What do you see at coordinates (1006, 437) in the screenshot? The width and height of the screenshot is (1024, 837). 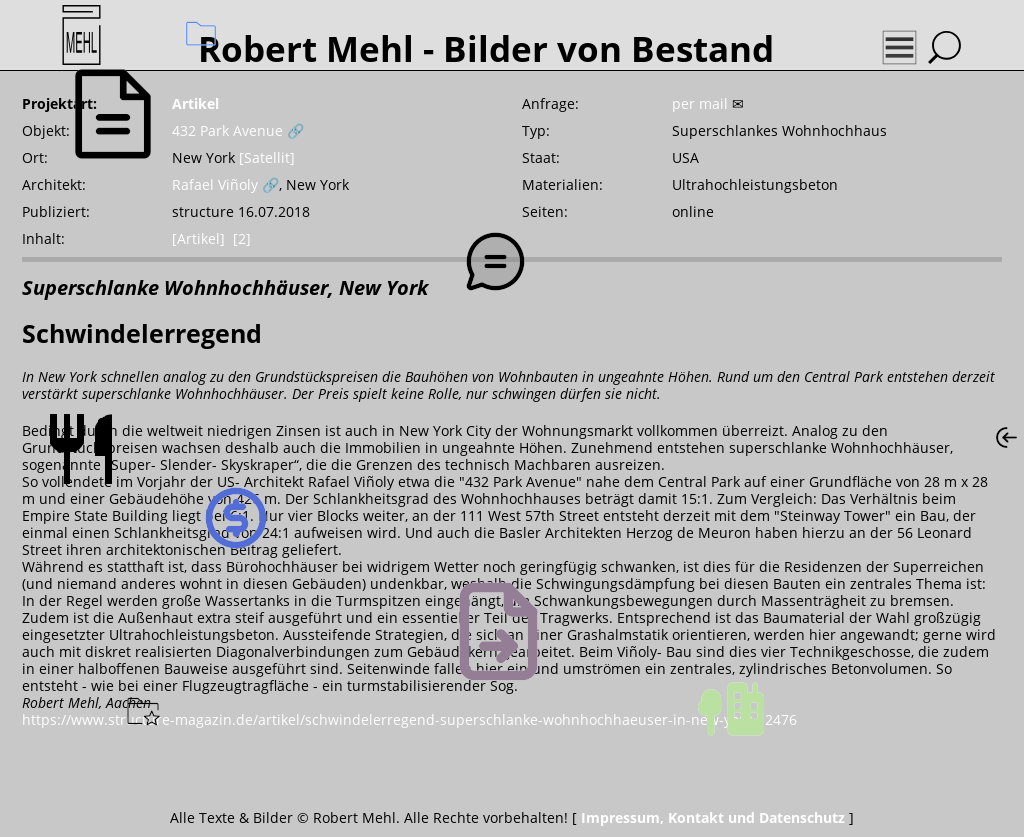 I see `return to previous screen` at bounding box center [1006, 437].